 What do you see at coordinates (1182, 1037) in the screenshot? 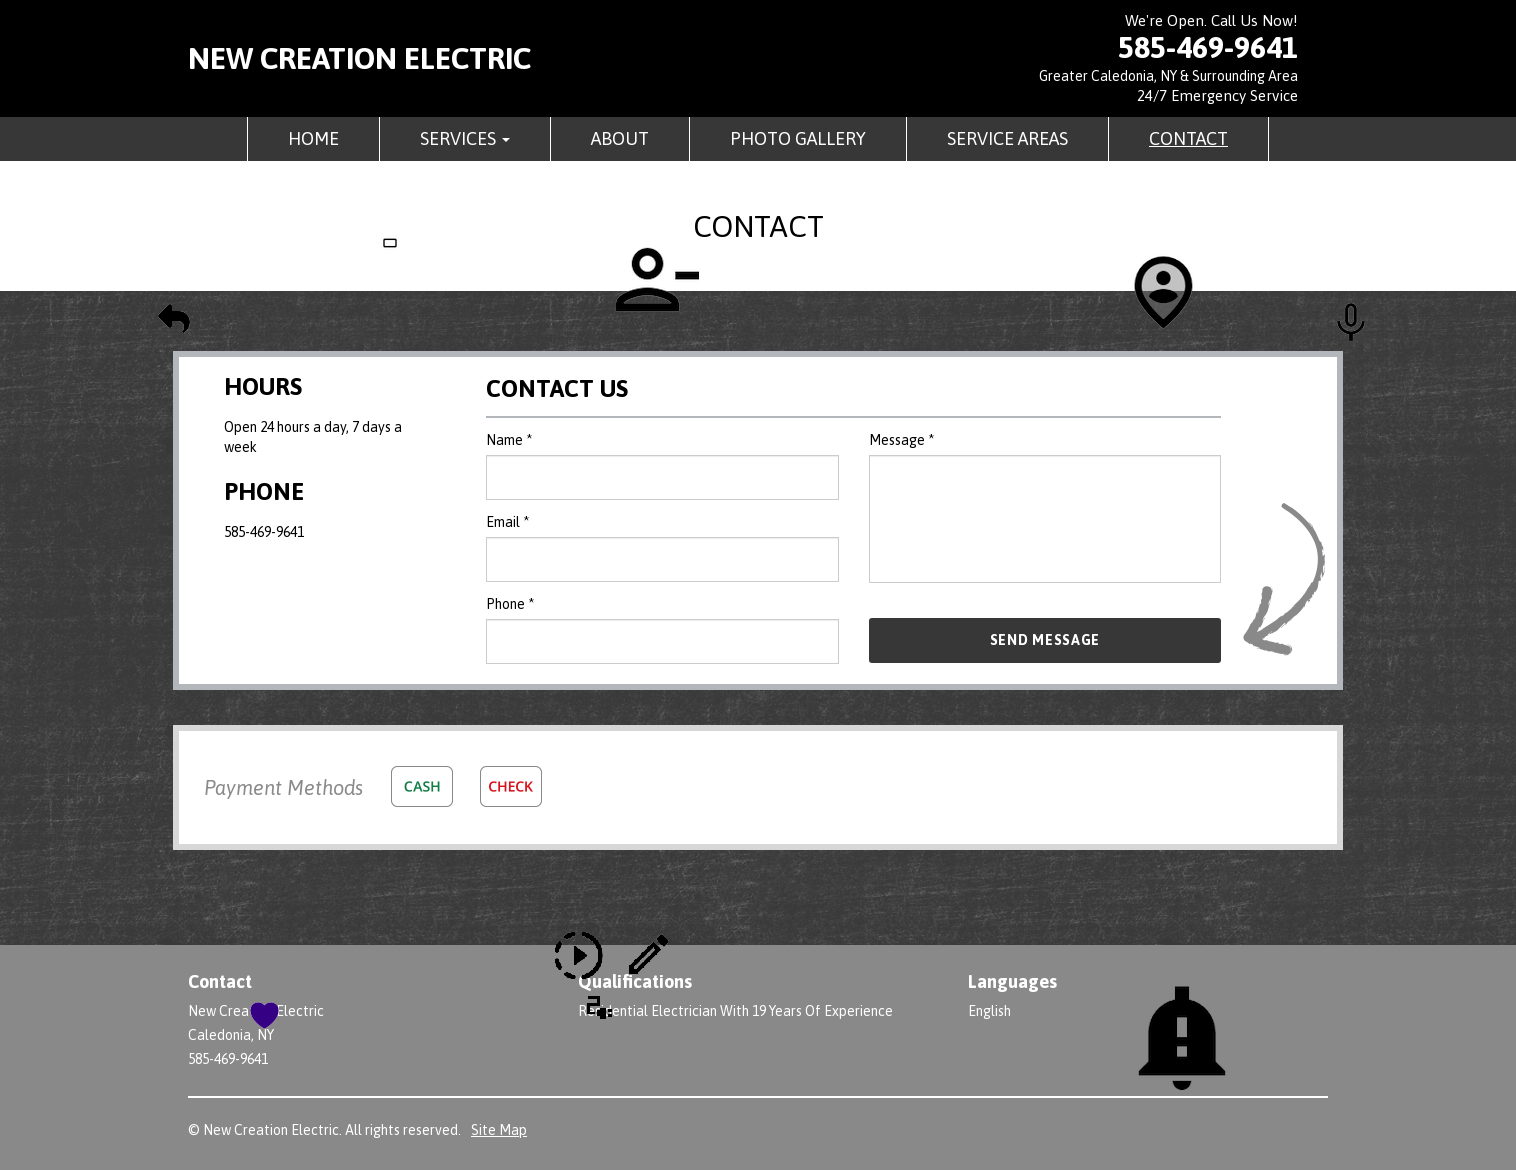
I see `important notification requiring attention` at bounding box center [1182, 1037].